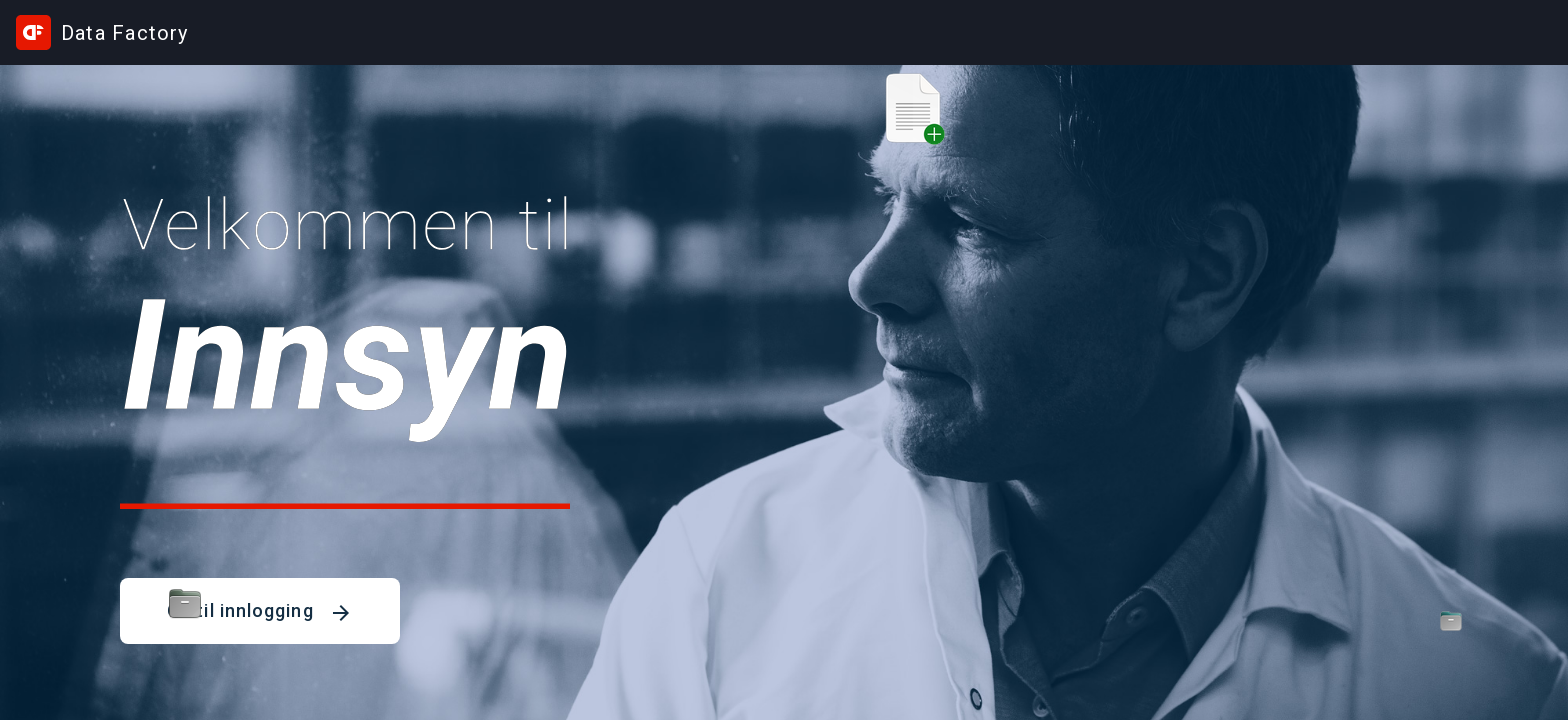 This screenshot has width=1568, height=720. What do you see at coordinates (185, 603) in the screenshot?
I see `open the file manager application` at bounding box center [185, 603].